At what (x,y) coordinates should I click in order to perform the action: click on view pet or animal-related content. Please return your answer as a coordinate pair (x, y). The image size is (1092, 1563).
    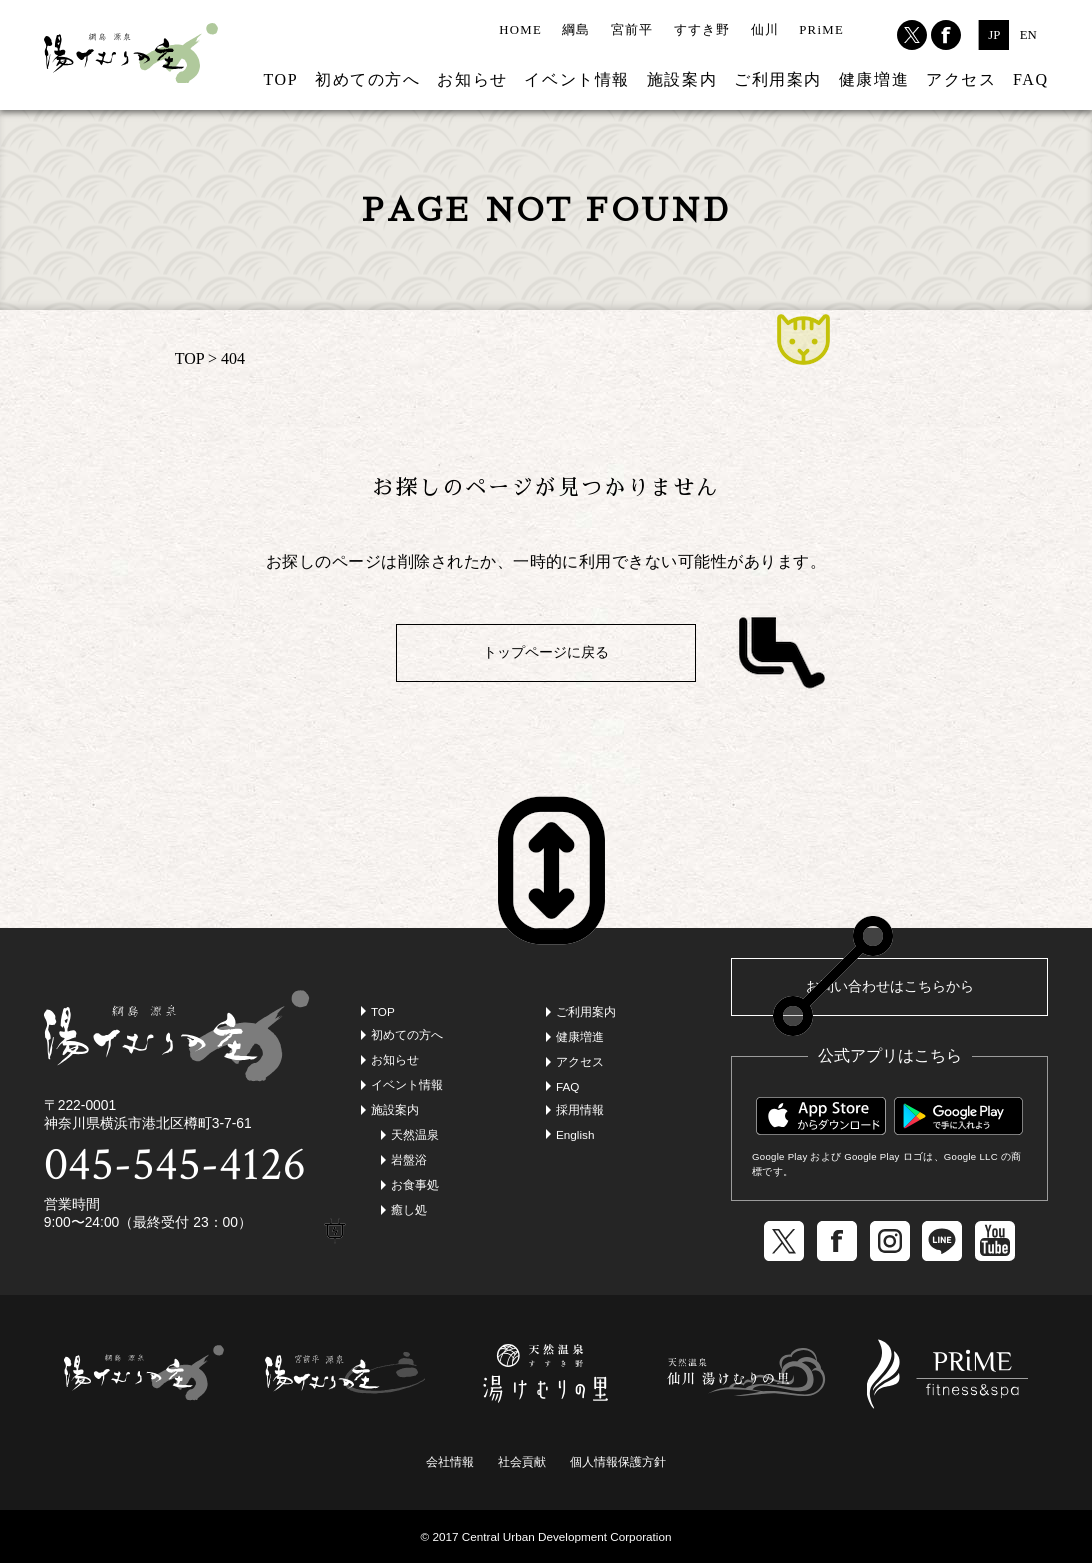
    Looking at the image, I should click on (803, 338).